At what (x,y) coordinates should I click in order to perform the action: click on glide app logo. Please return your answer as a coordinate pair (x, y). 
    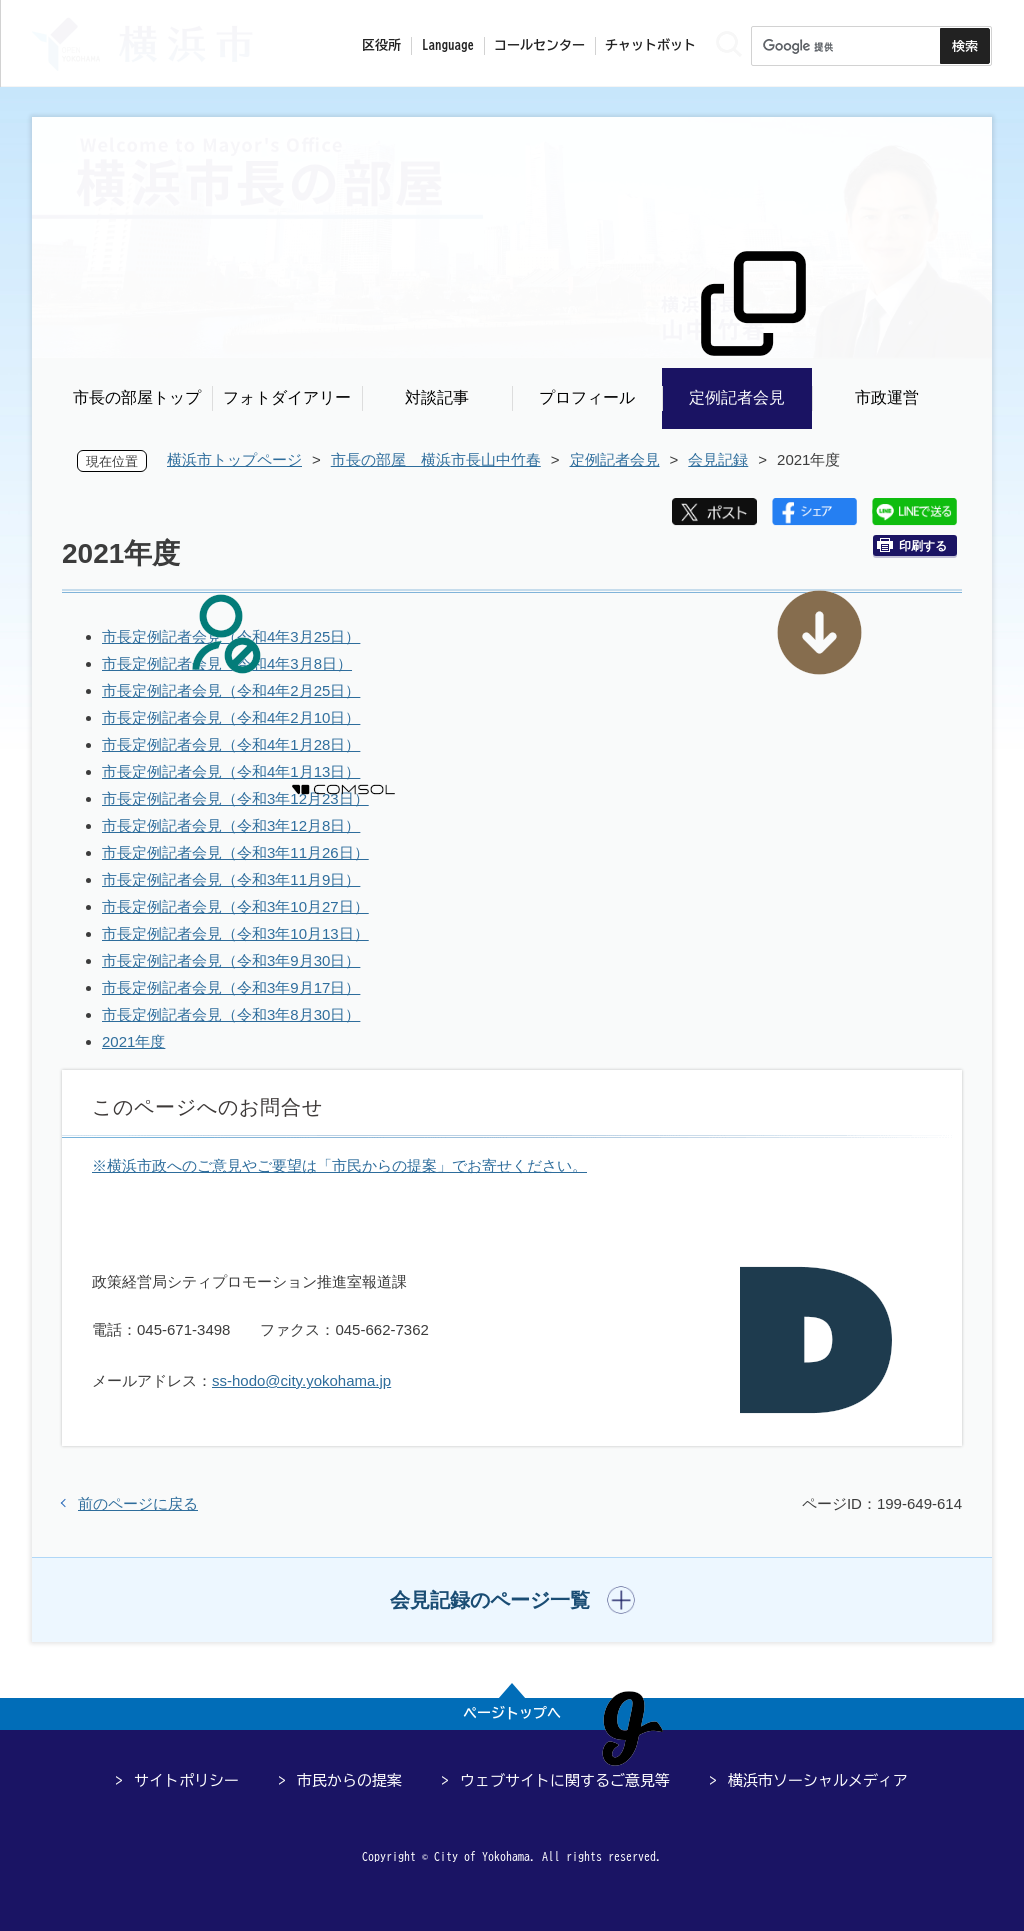
    Looking at the image, I should click on (630, 1728).